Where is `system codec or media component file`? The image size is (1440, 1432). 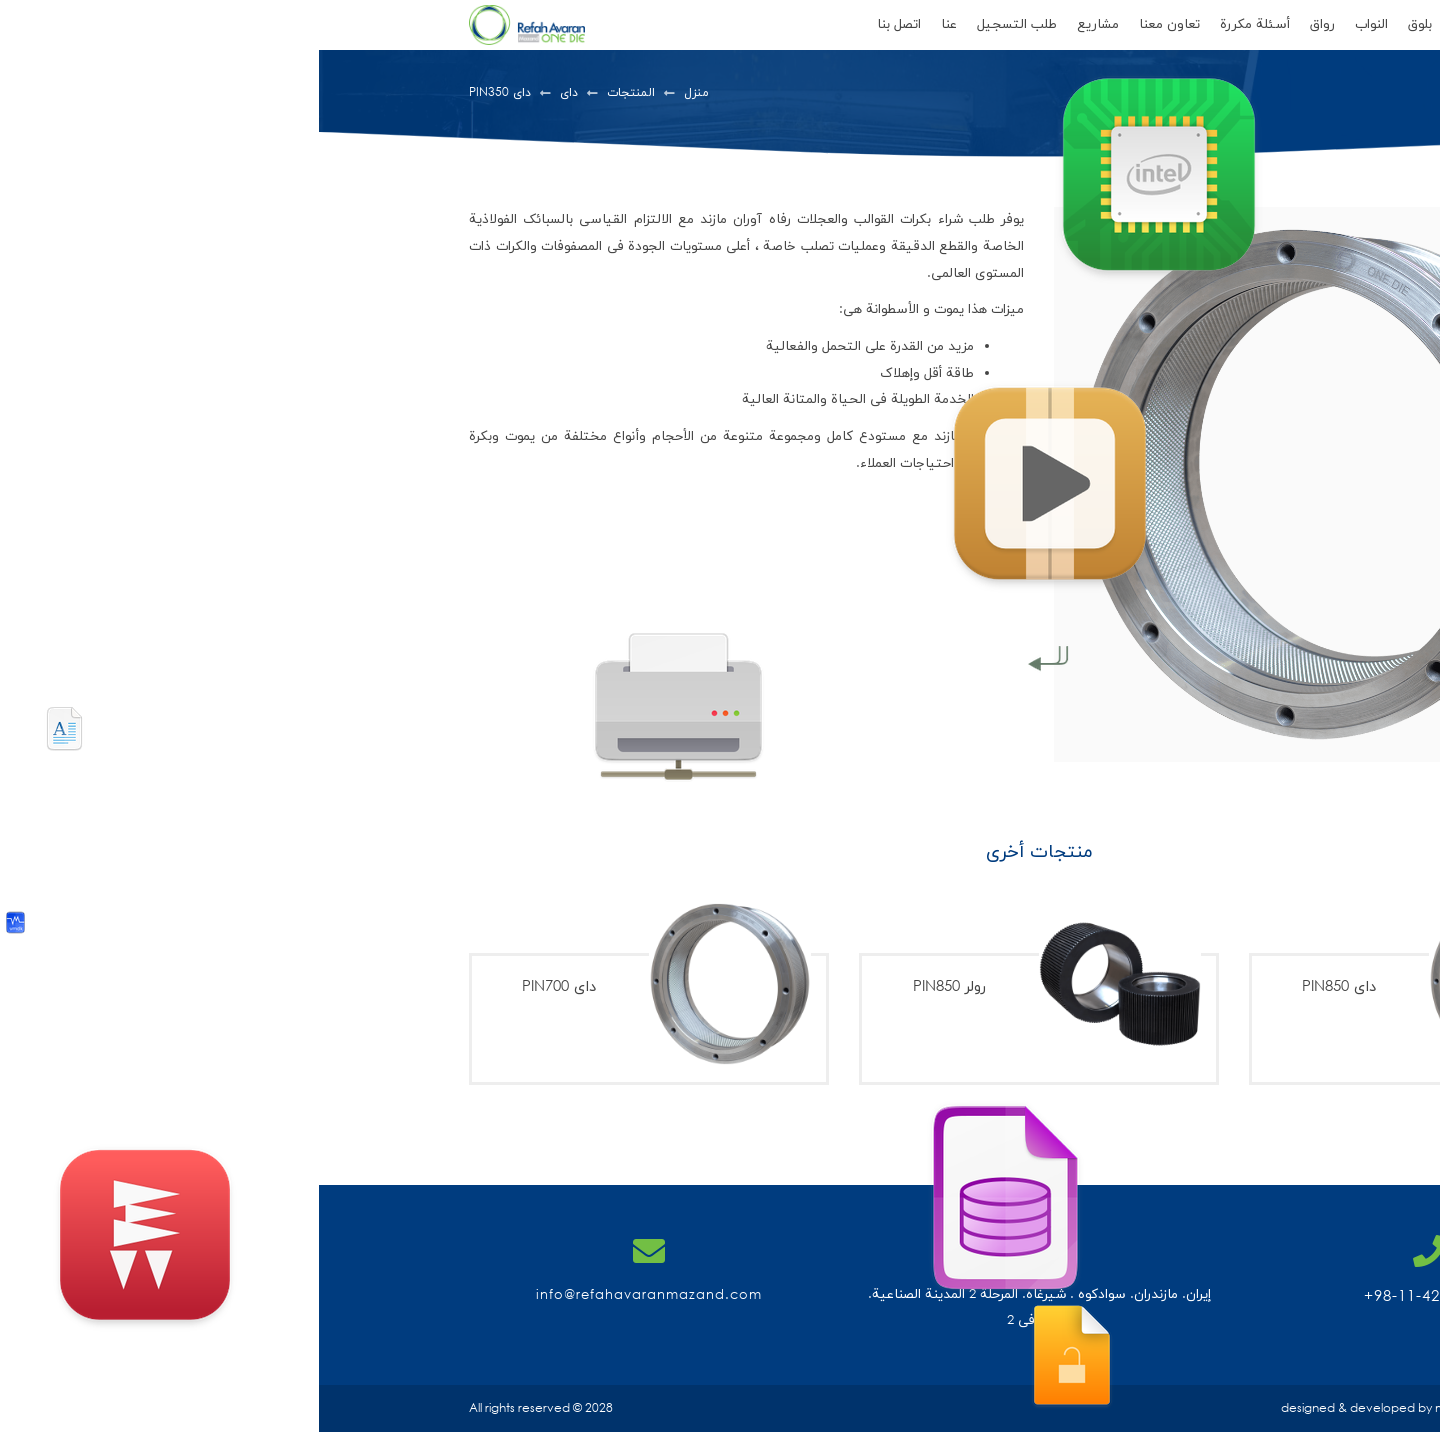 system codec or media component file is located at coordinates (1050, 487).